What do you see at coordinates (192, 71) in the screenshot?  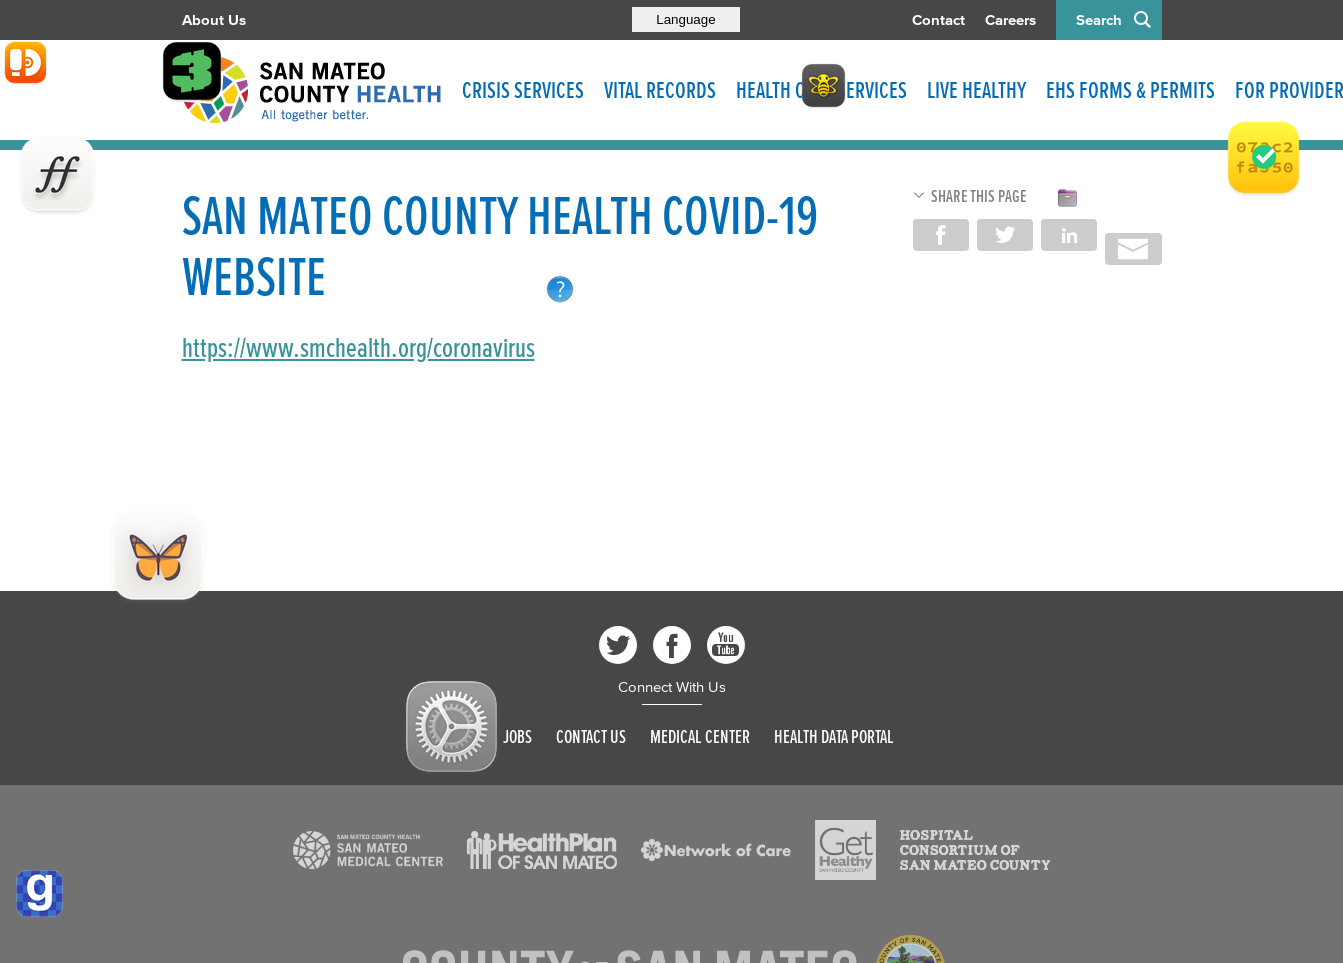 I see `launch payday 3 game` at bounding box center [192, 71].